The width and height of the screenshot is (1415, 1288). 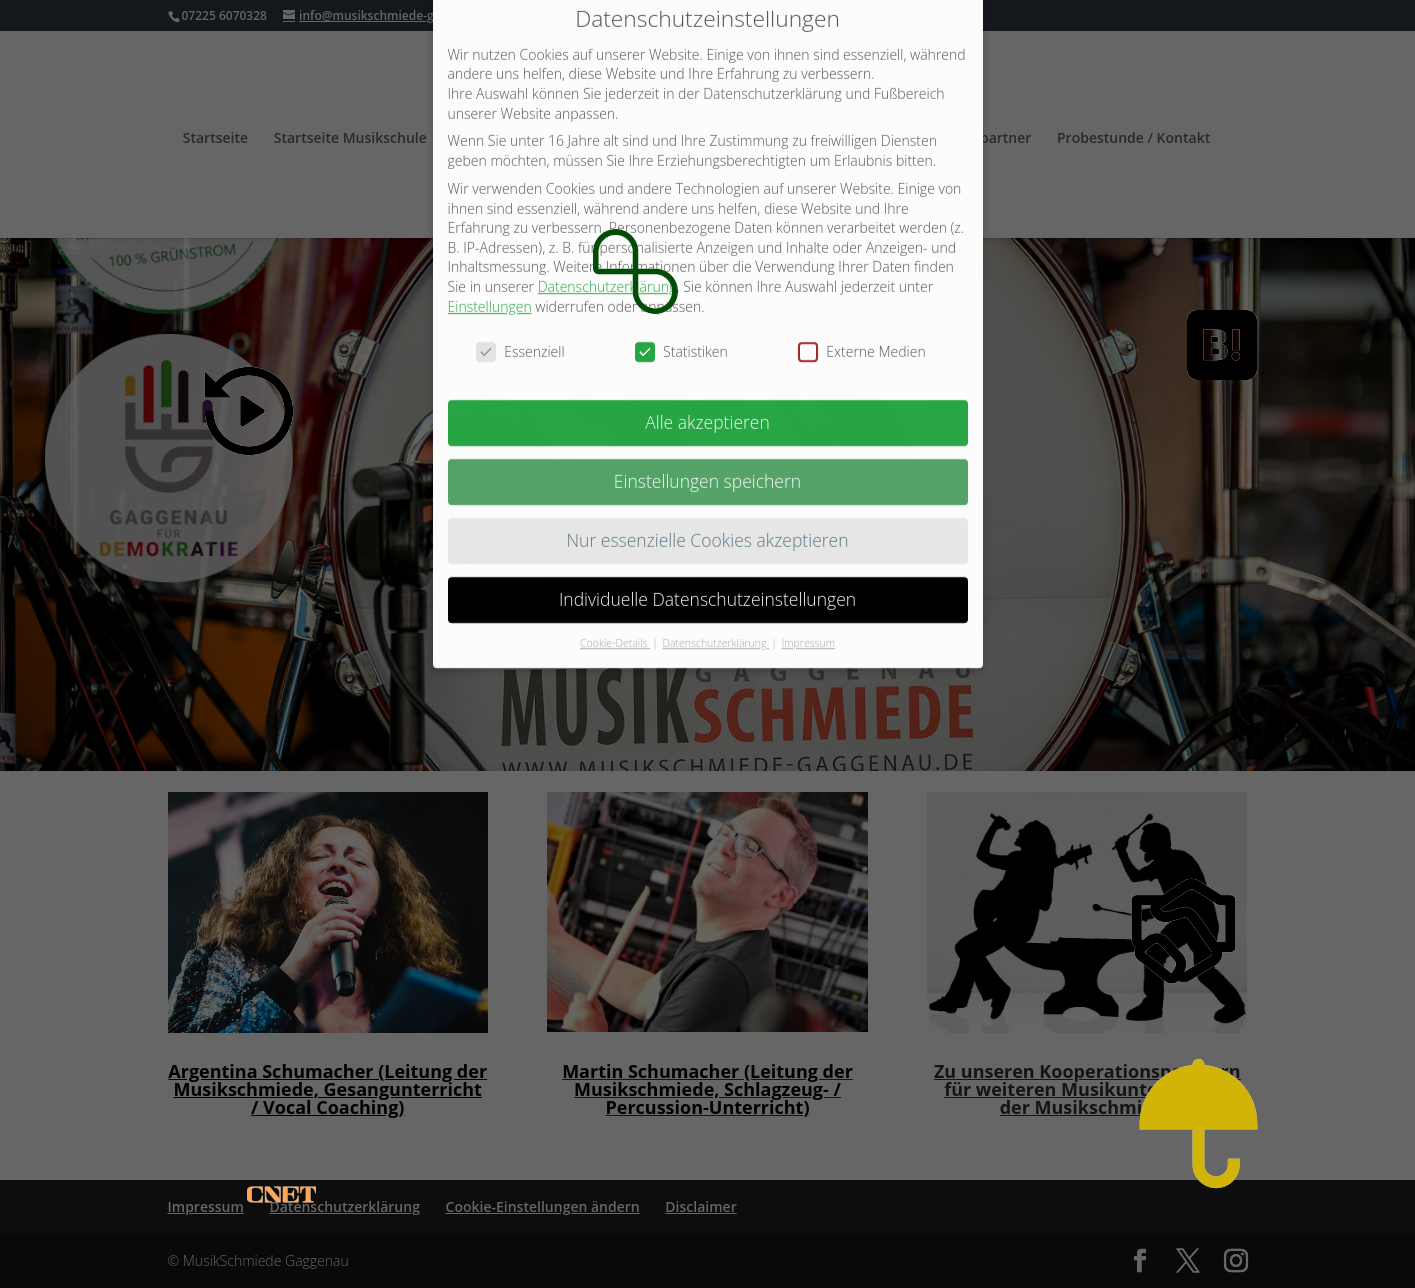 I want to click on indicates a partnership or collaboration, so click(x=1183, y=931).